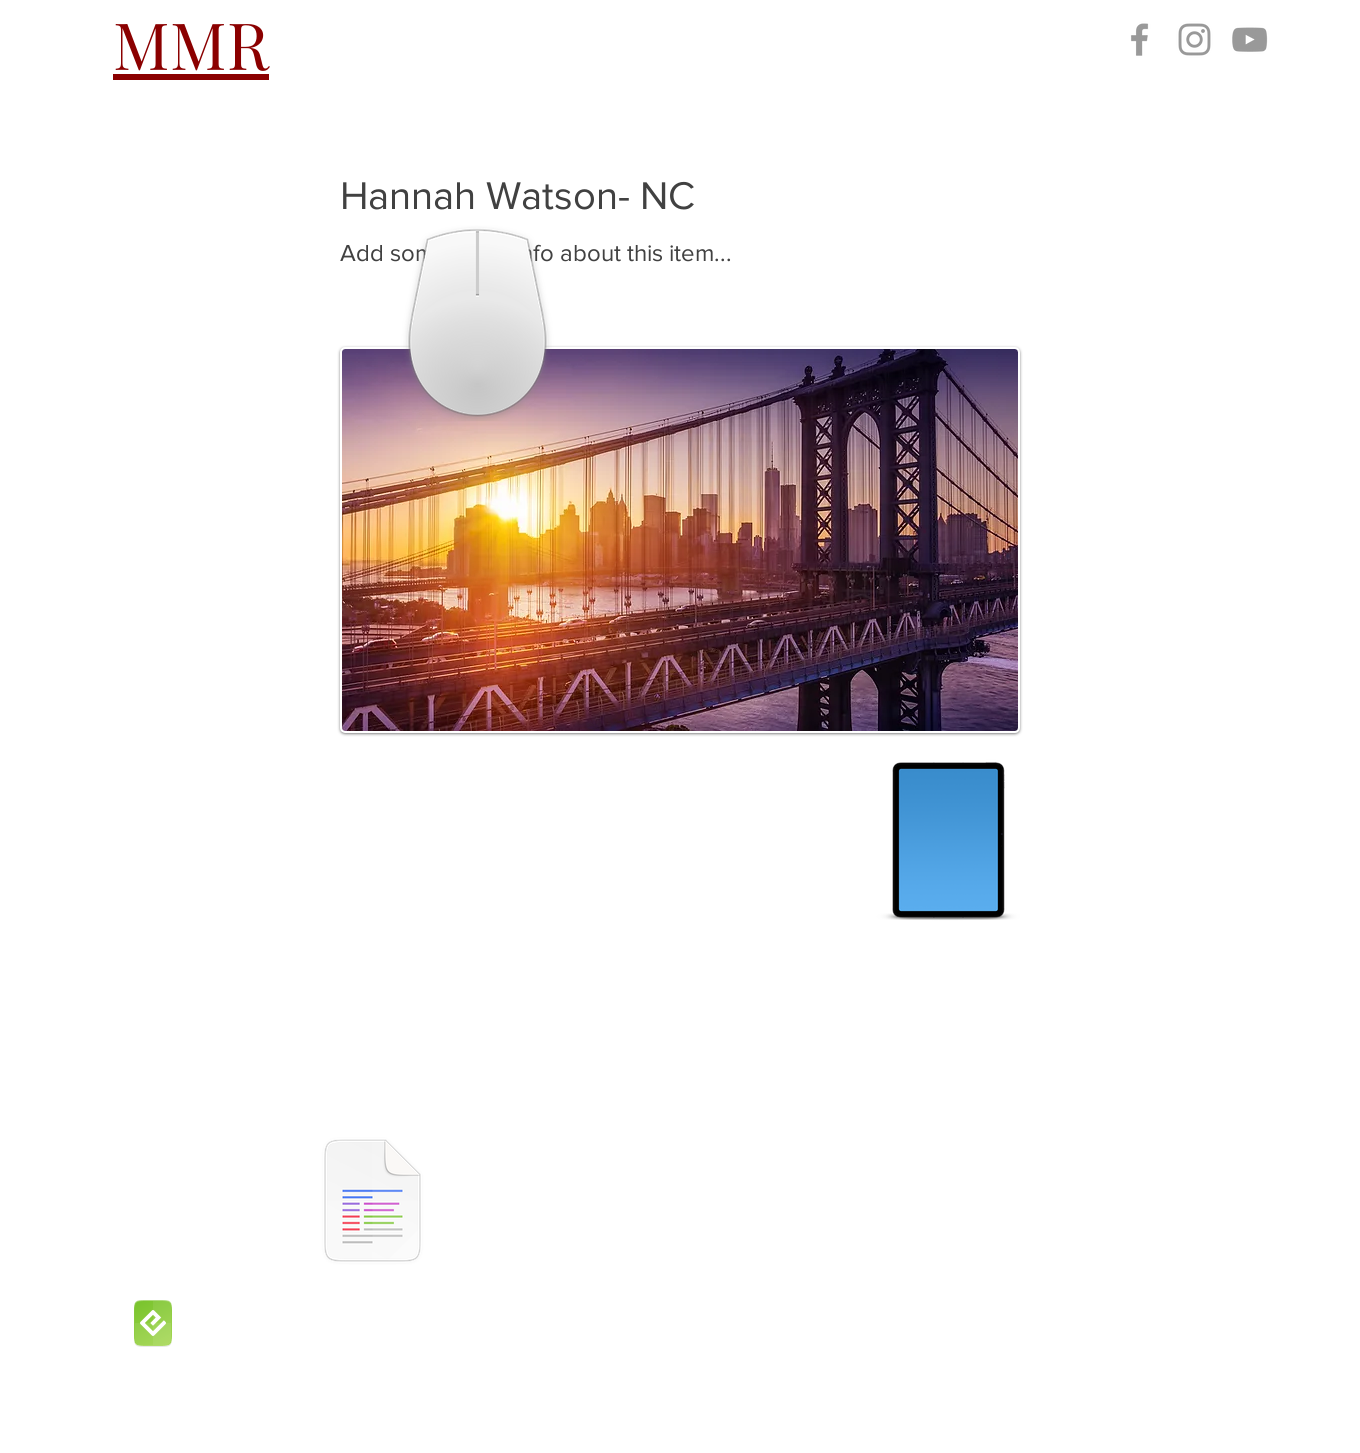 The height and width of the screenshot is (1453, 1360). I want to click on an epub ebook file, so click(153, 1323).